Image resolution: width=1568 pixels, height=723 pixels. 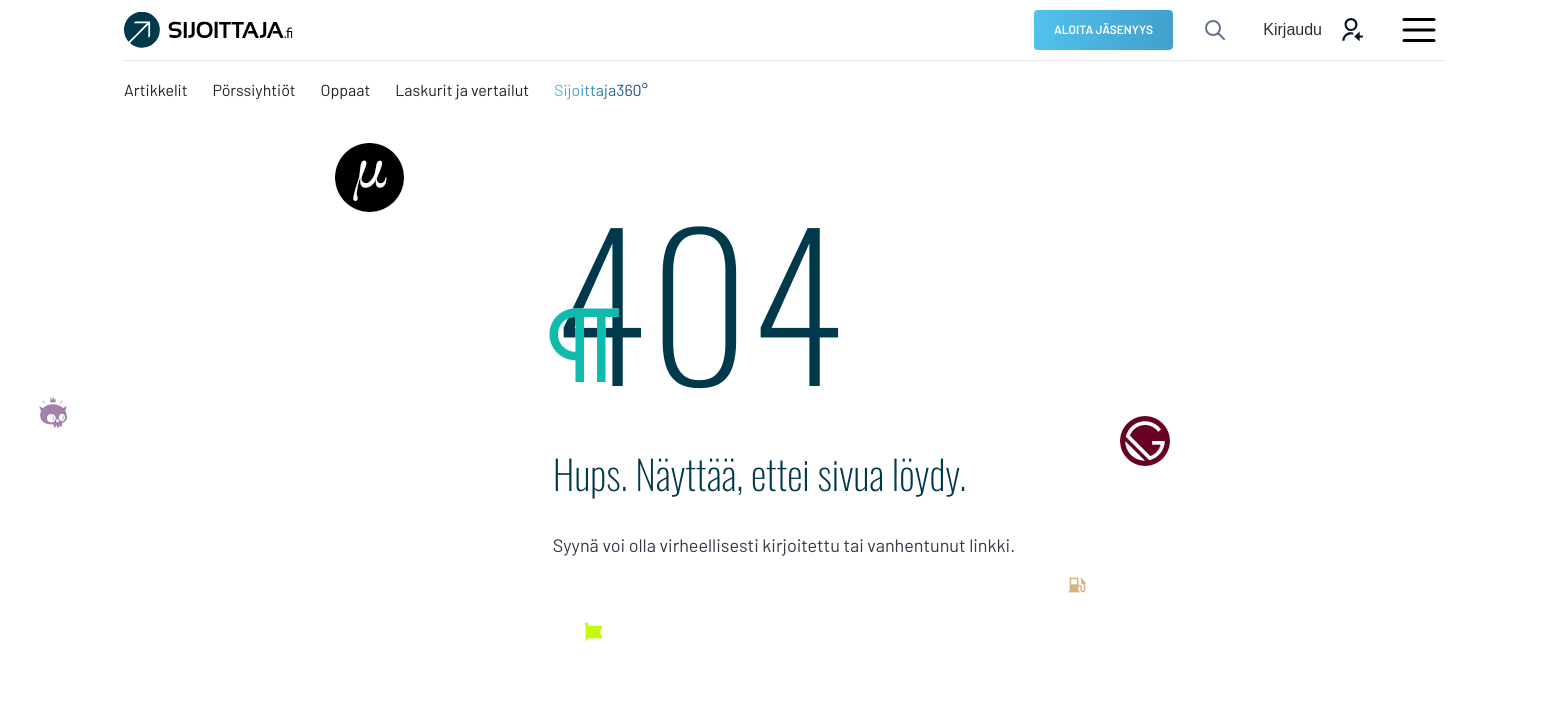 I want to click on open microeditor application, so click(x=369, y=177).